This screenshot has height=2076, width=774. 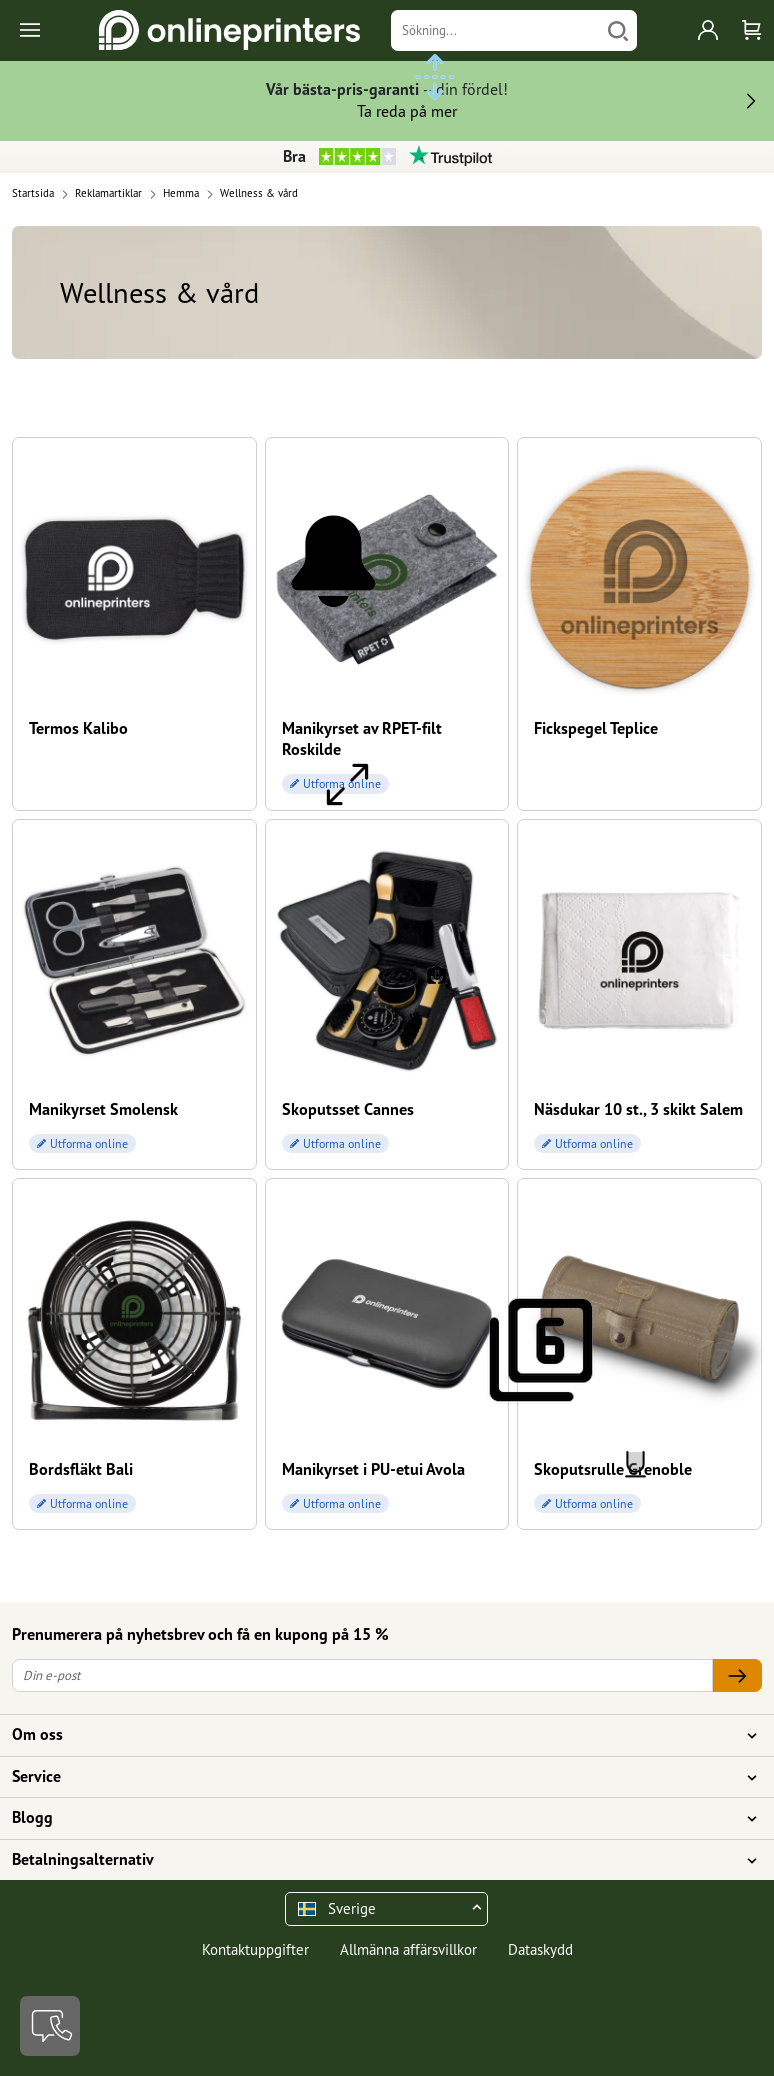 I want to click on expand collapsed content, so click(x=435, y=77).